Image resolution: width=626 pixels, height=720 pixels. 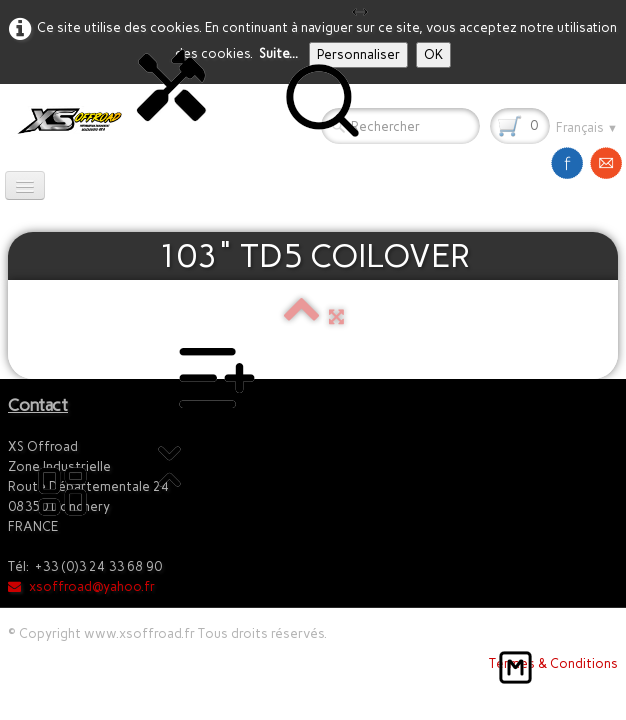 What do you see at coordinates (360, 12) in the screenshot?
I see `resize element horizontally` at bounding box center [360, 12].